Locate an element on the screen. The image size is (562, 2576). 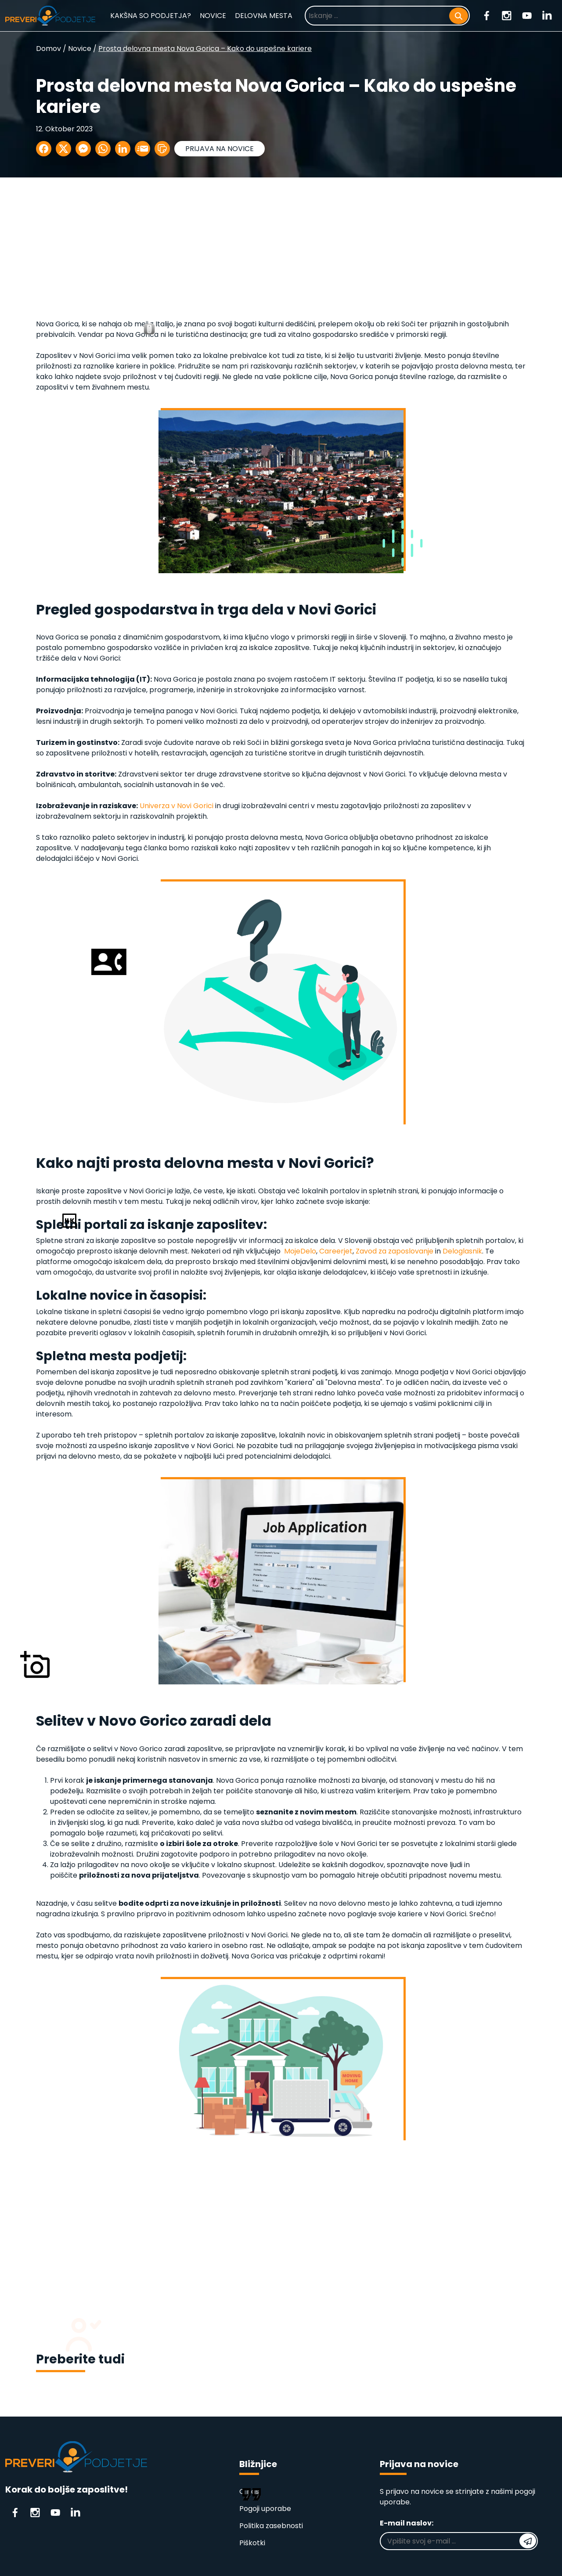
user verification complete is located at coordinates (83, 2335).